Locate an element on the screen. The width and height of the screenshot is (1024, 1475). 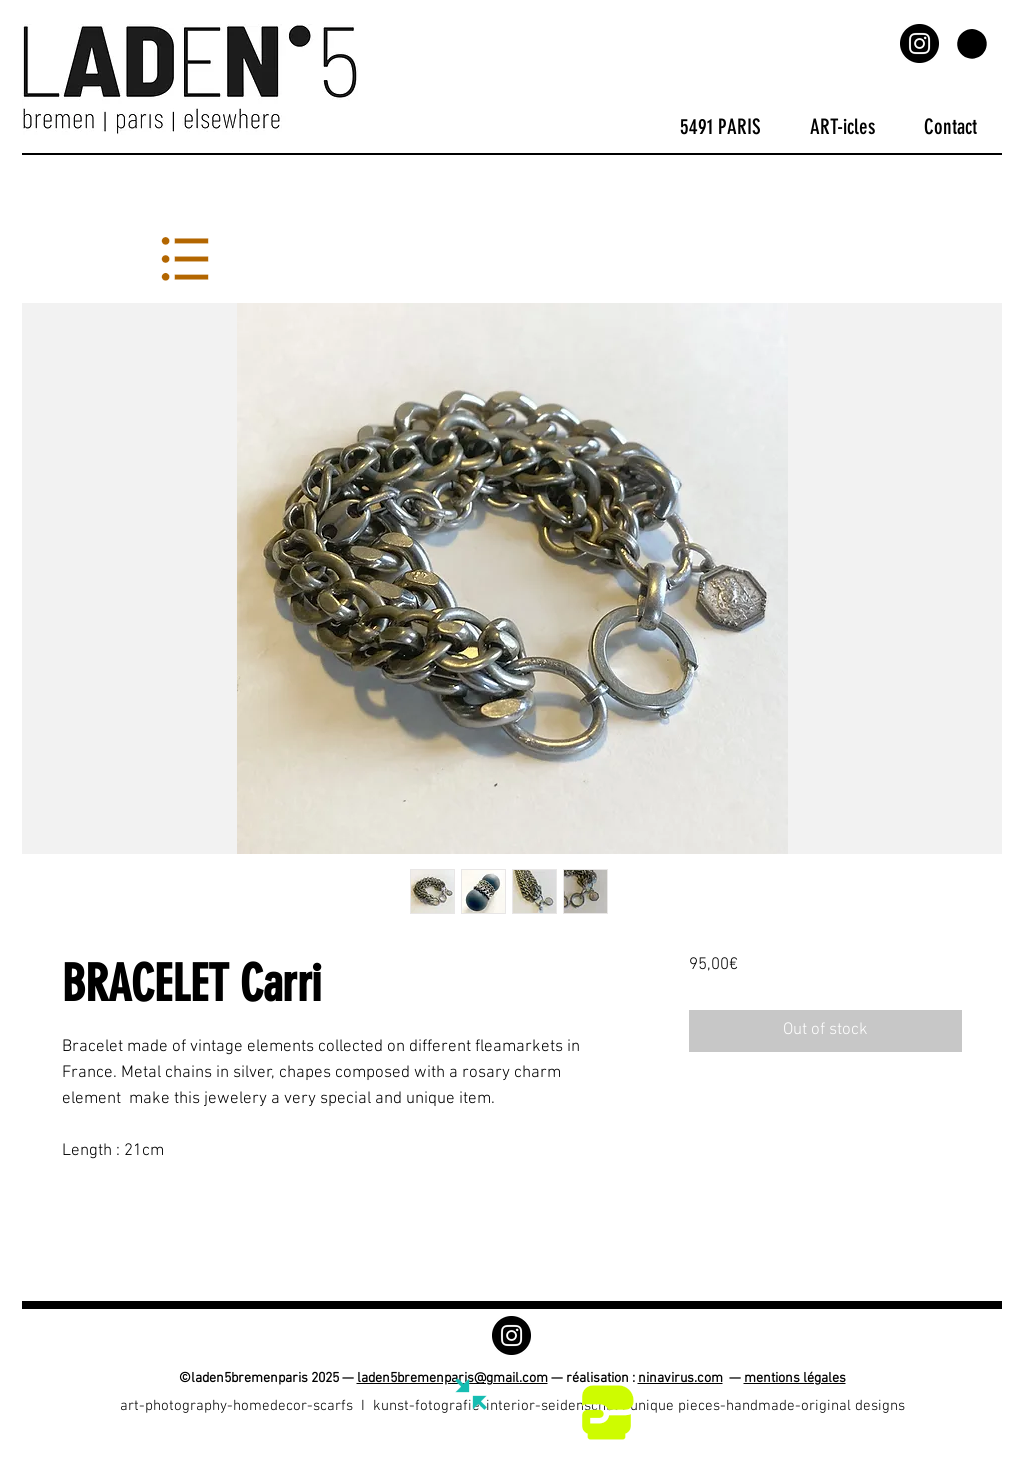
view items as a bulleted list is located at coordinates (185, 259).